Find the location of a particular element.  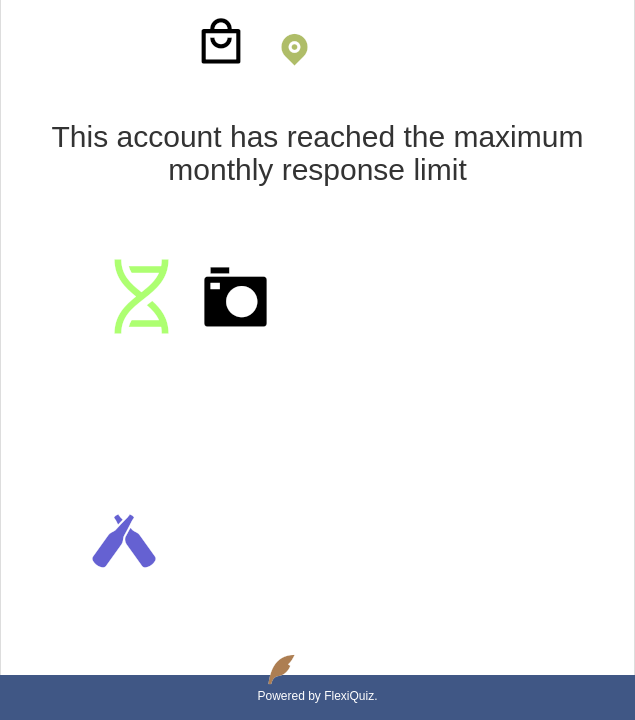

access genetics or DNA-related information is located at coordinates (141, 296).